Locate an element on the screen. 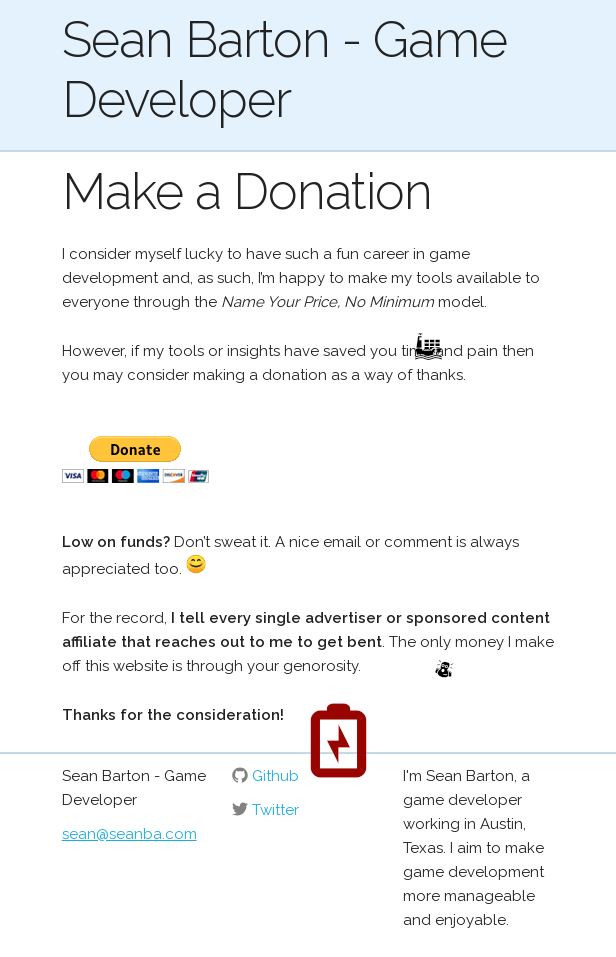 The image size is (616, 957). indicates a fear or horror game element is located at coordinates (444, 669).